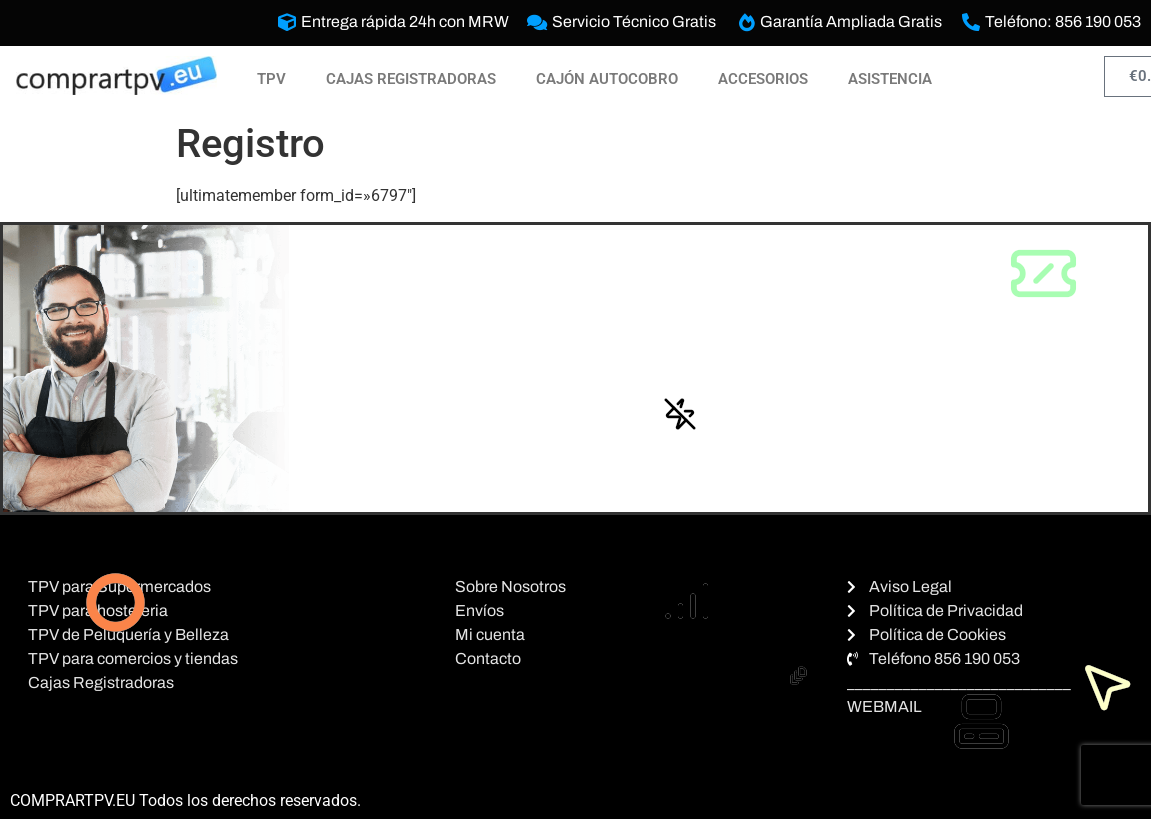  I want to click on disable flash or quick actions, so click(680, 414).